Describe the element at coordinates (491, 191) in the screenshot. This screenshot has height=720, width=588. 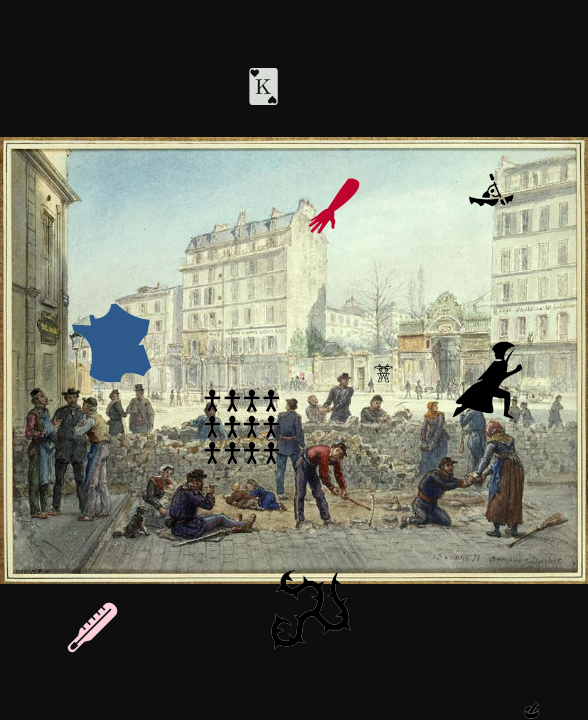
I see `access kayaking or canoeing activities` at that location.